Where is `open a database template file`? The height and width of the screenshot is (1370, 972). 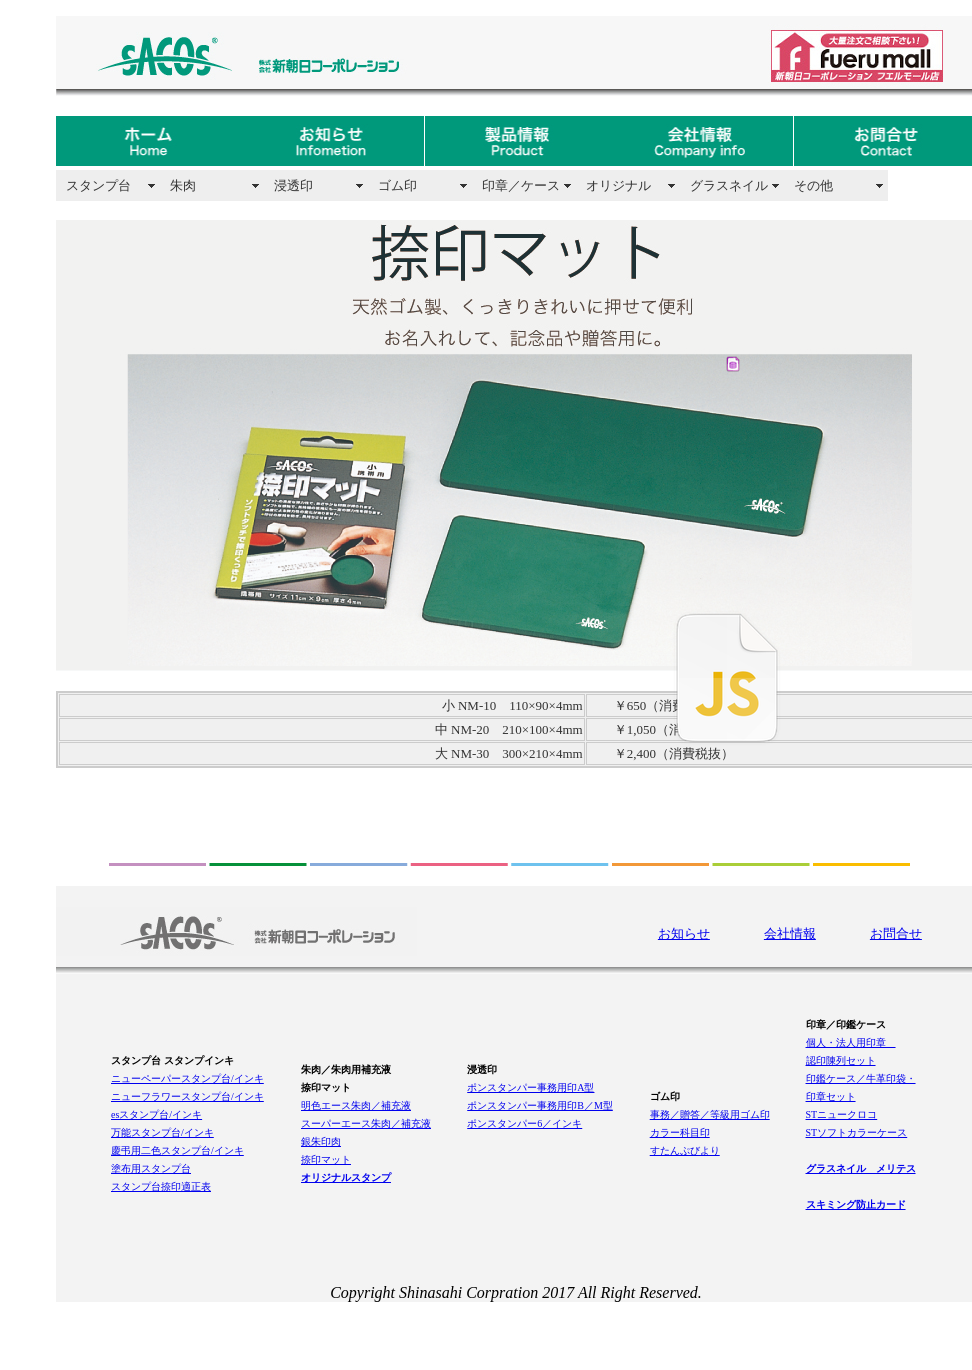 open a database template file is located at coordinates (733, 364).